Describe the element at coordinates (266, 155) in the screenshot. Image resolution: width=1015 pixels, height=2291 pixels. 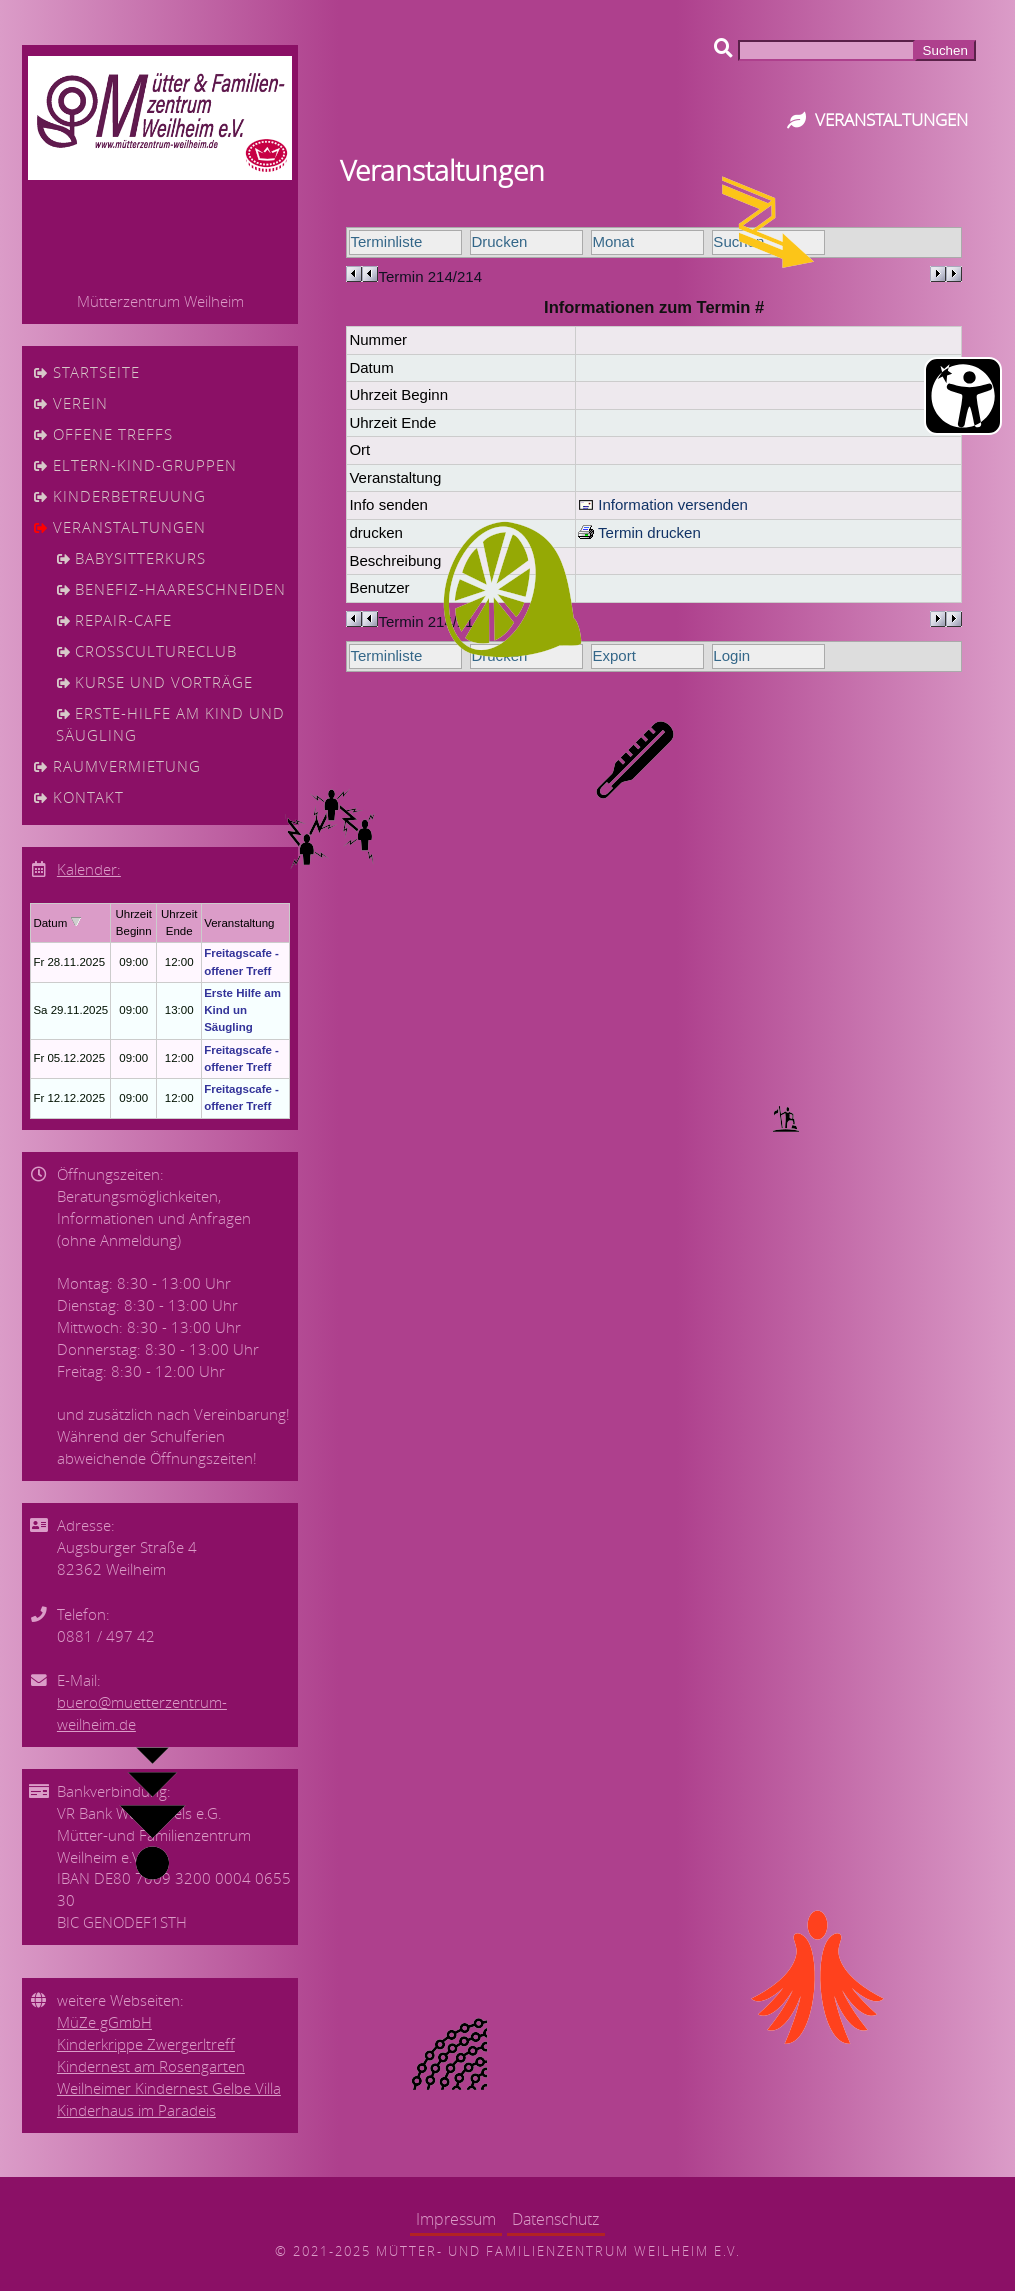
I see `view your premium currency balance` at that location.